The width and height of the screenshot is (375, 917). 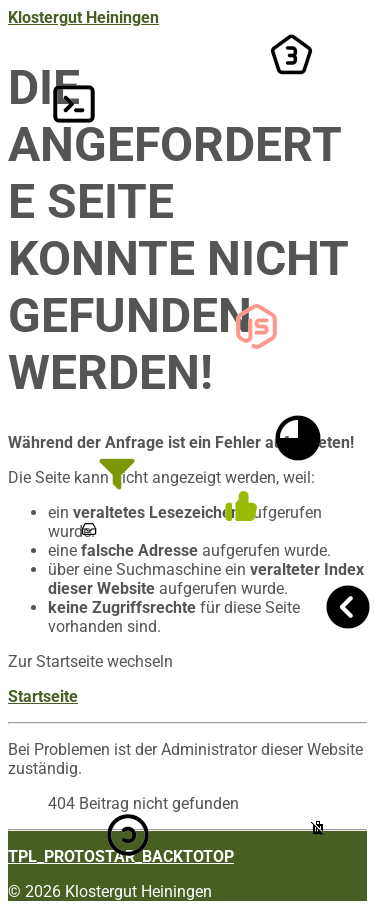 I want to click on view your inbox, so click(x=89, y=529).